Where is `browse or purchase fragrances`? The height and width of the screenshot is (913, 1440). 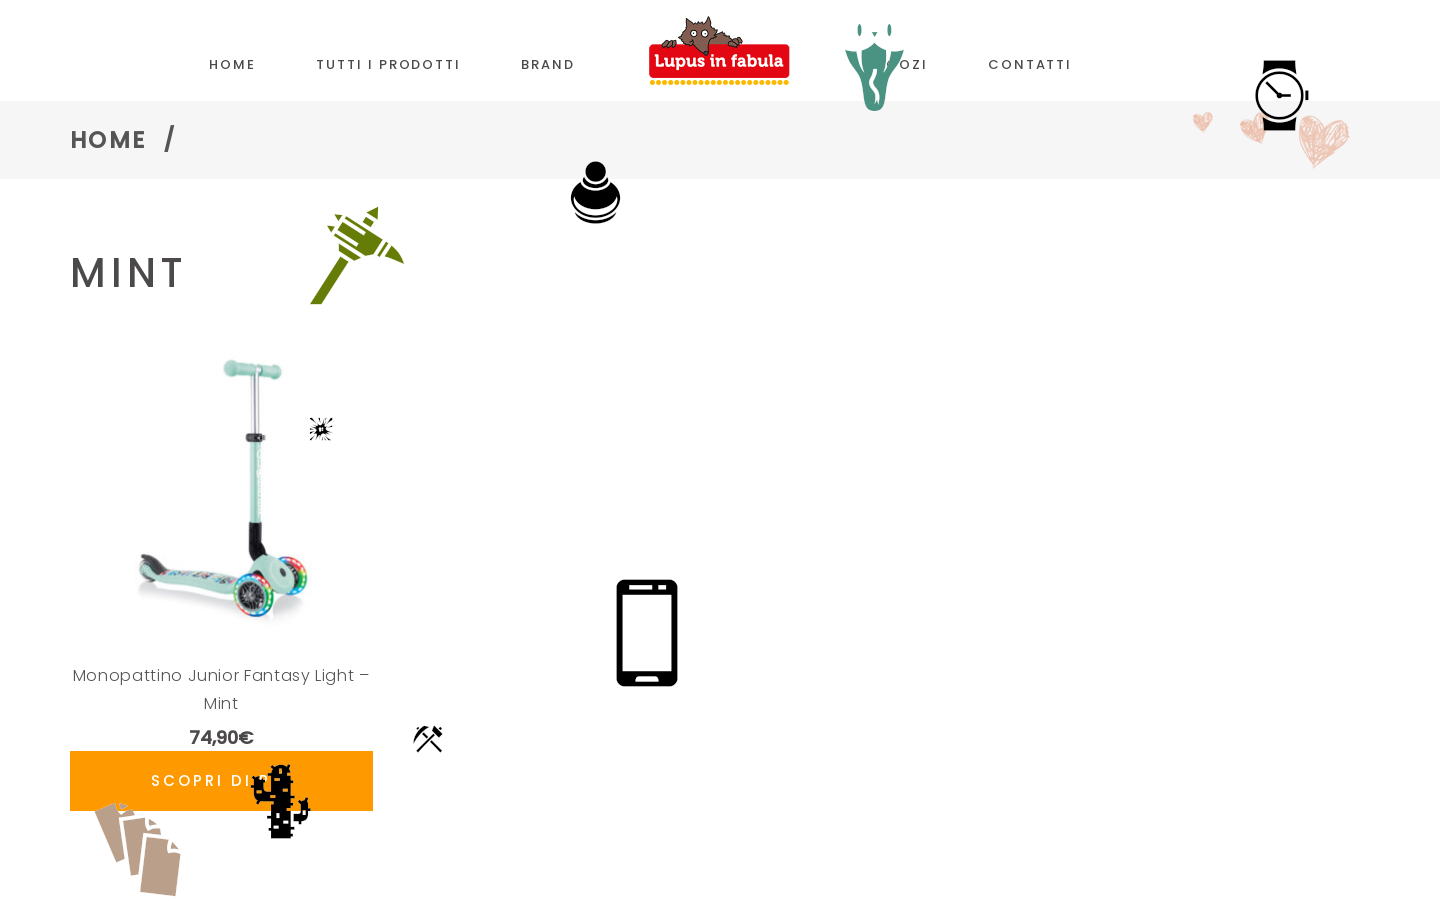
browse or purchase fragrances is located at coordinates (595, 192).